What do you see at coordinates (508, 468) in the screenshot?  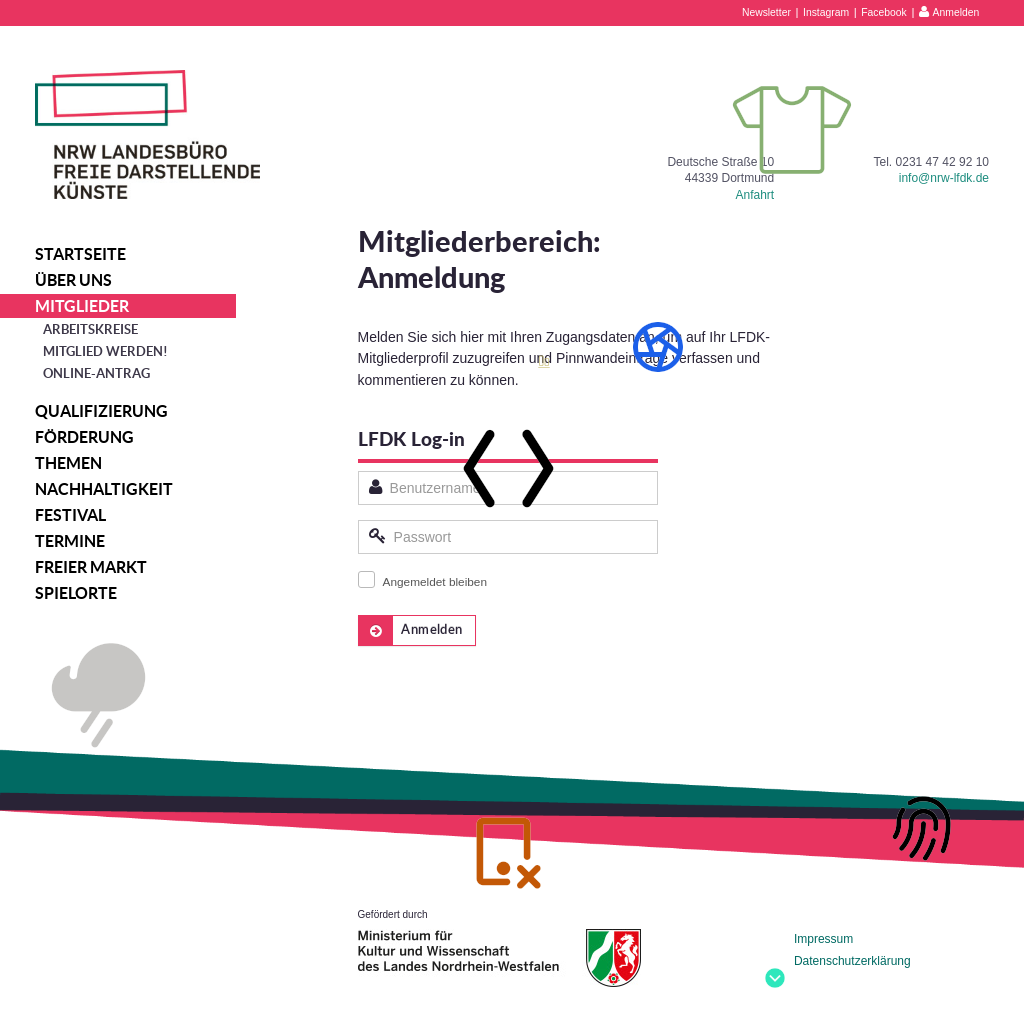 I see `view or edit source code` at bounding box center [508, 468].